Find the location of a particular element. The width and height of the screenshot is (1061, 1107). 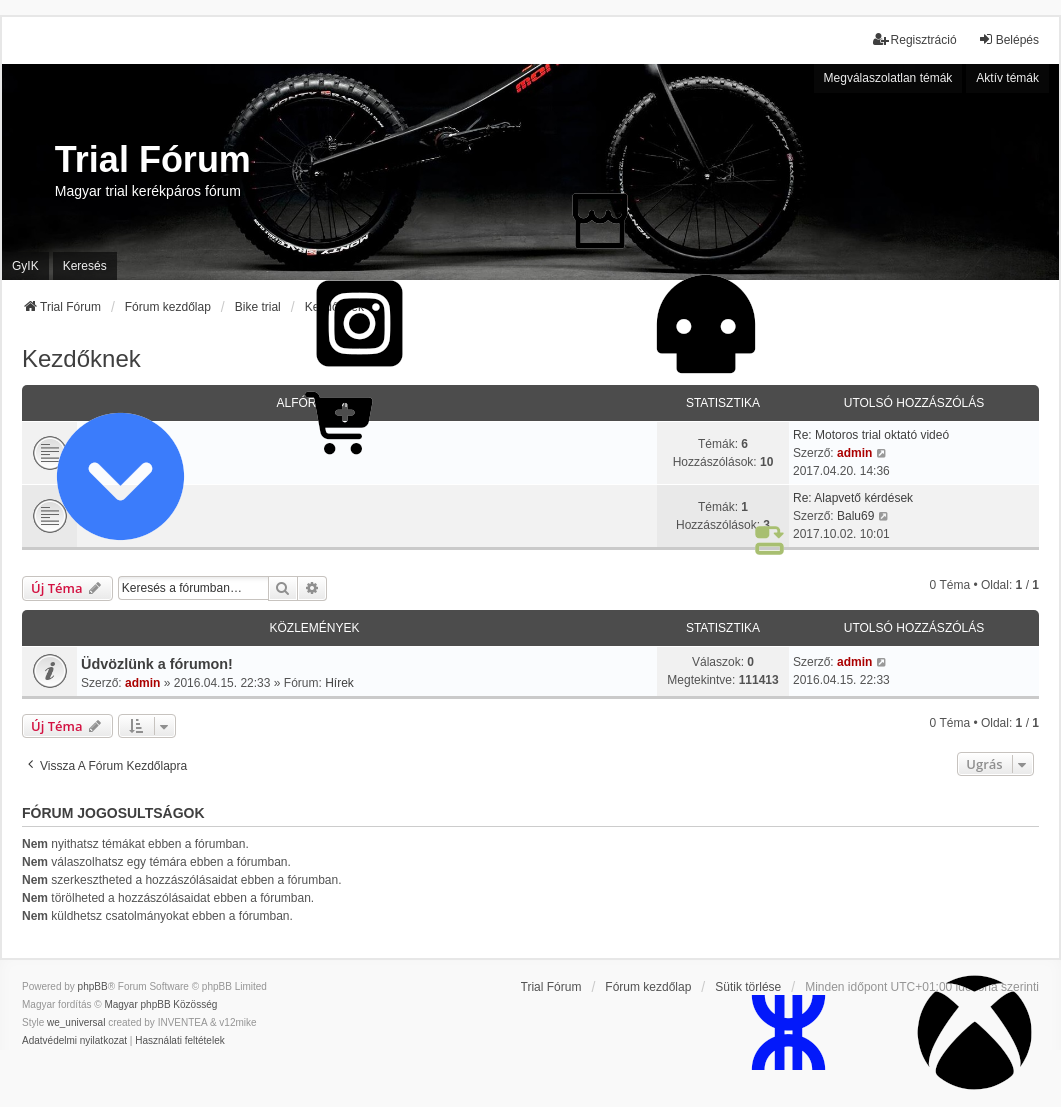

open the Shenzhen Metro app is located at coordinates (788, 1032).